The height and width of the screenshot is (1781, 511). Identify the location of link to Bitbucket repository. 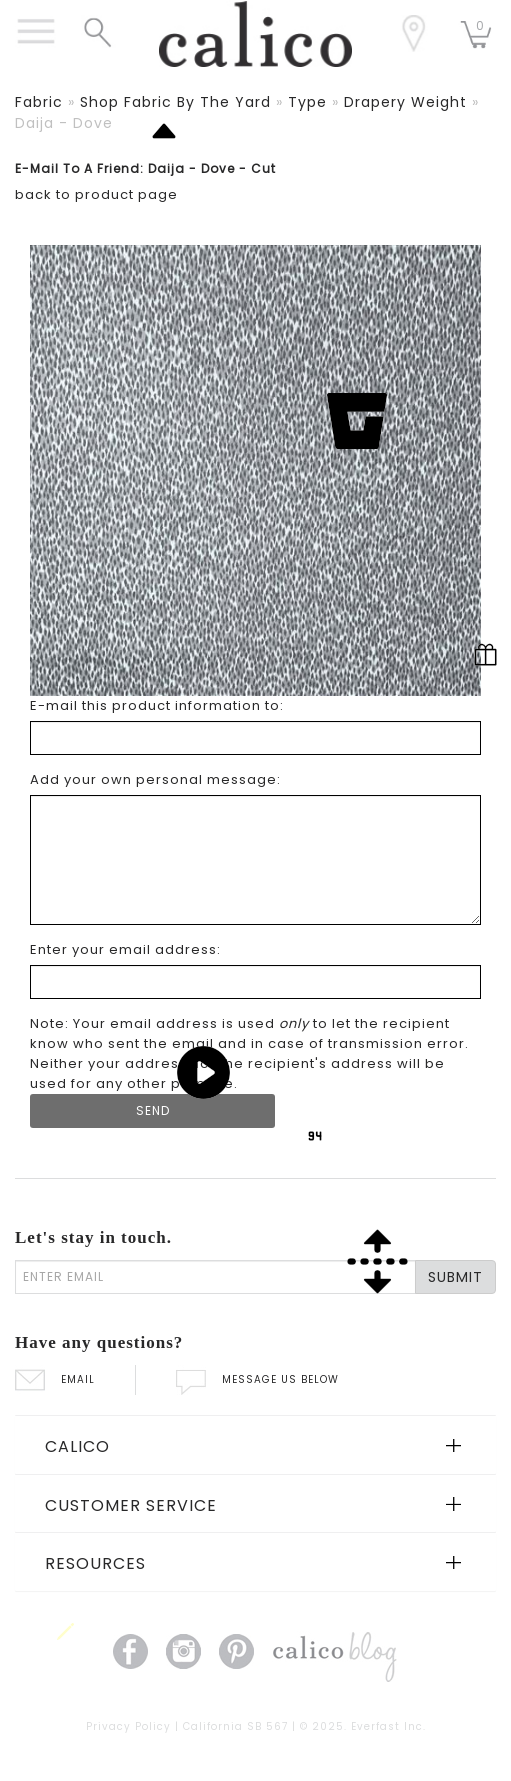
(357, 421).